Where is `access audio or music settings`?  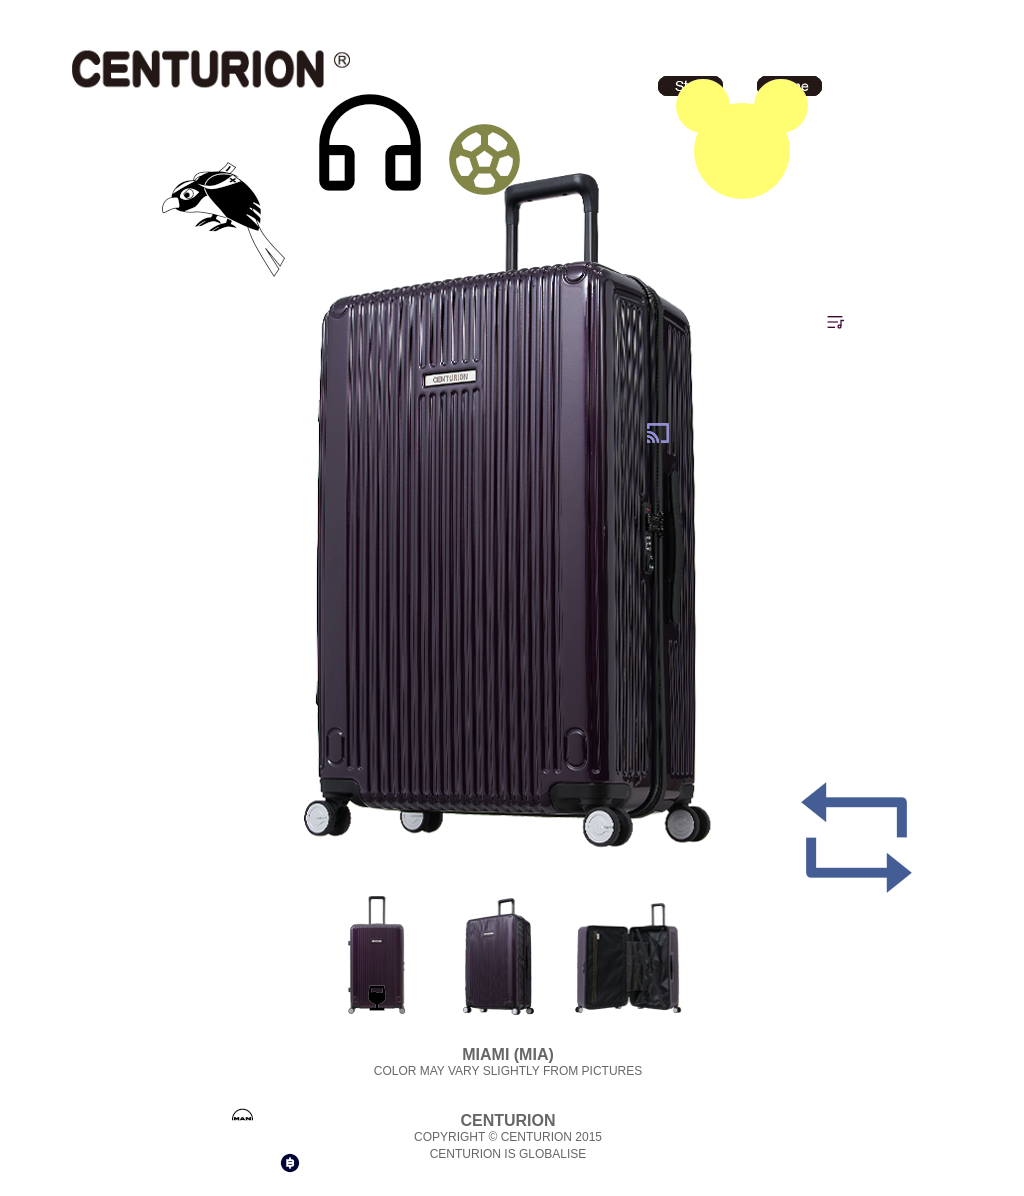
access audio or music settings is located at coordinates (370, 145).